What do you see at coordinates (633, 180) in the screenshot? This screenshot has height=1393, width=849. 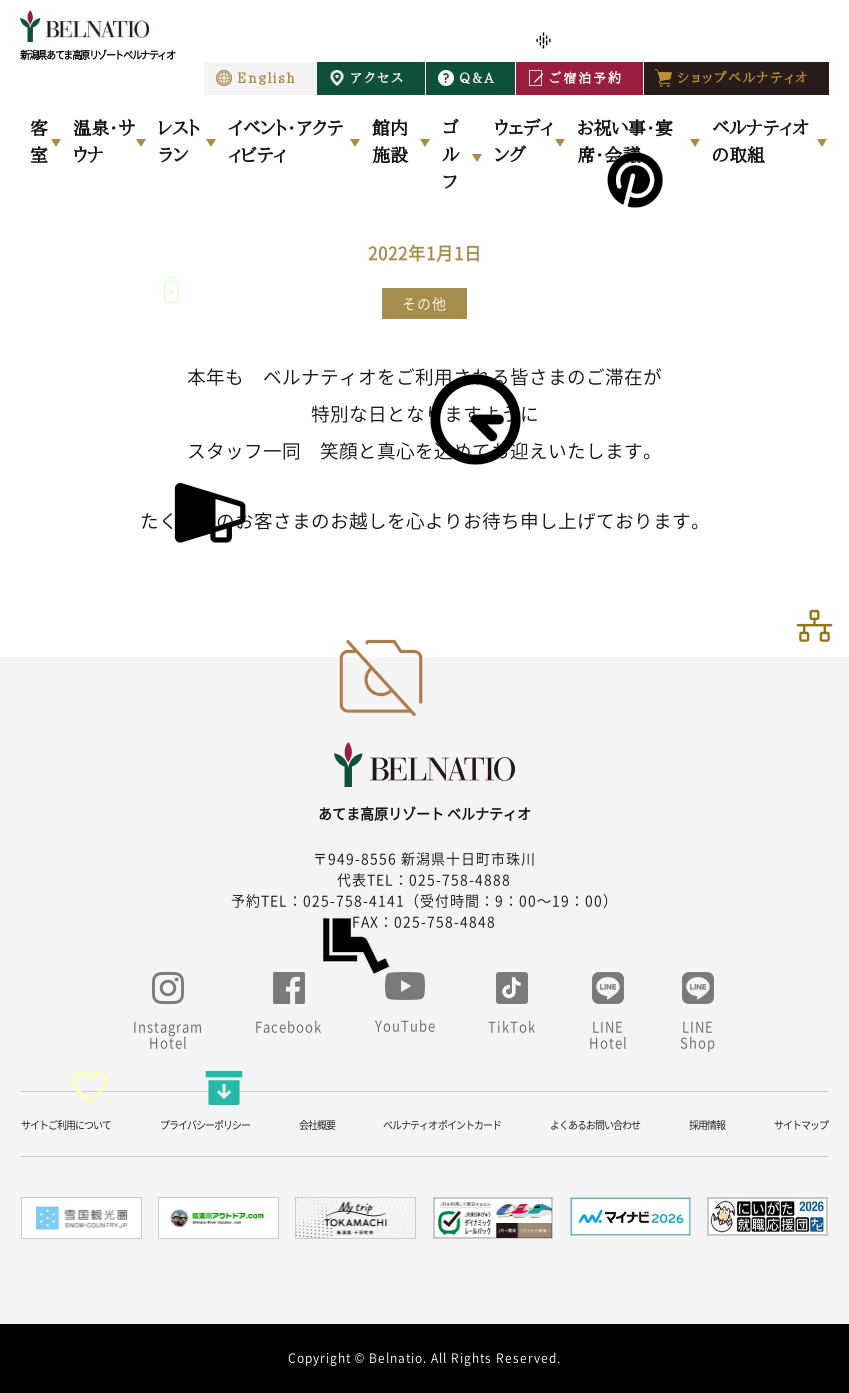 I see `open Pinterest app` at bounding box center [633, 180].